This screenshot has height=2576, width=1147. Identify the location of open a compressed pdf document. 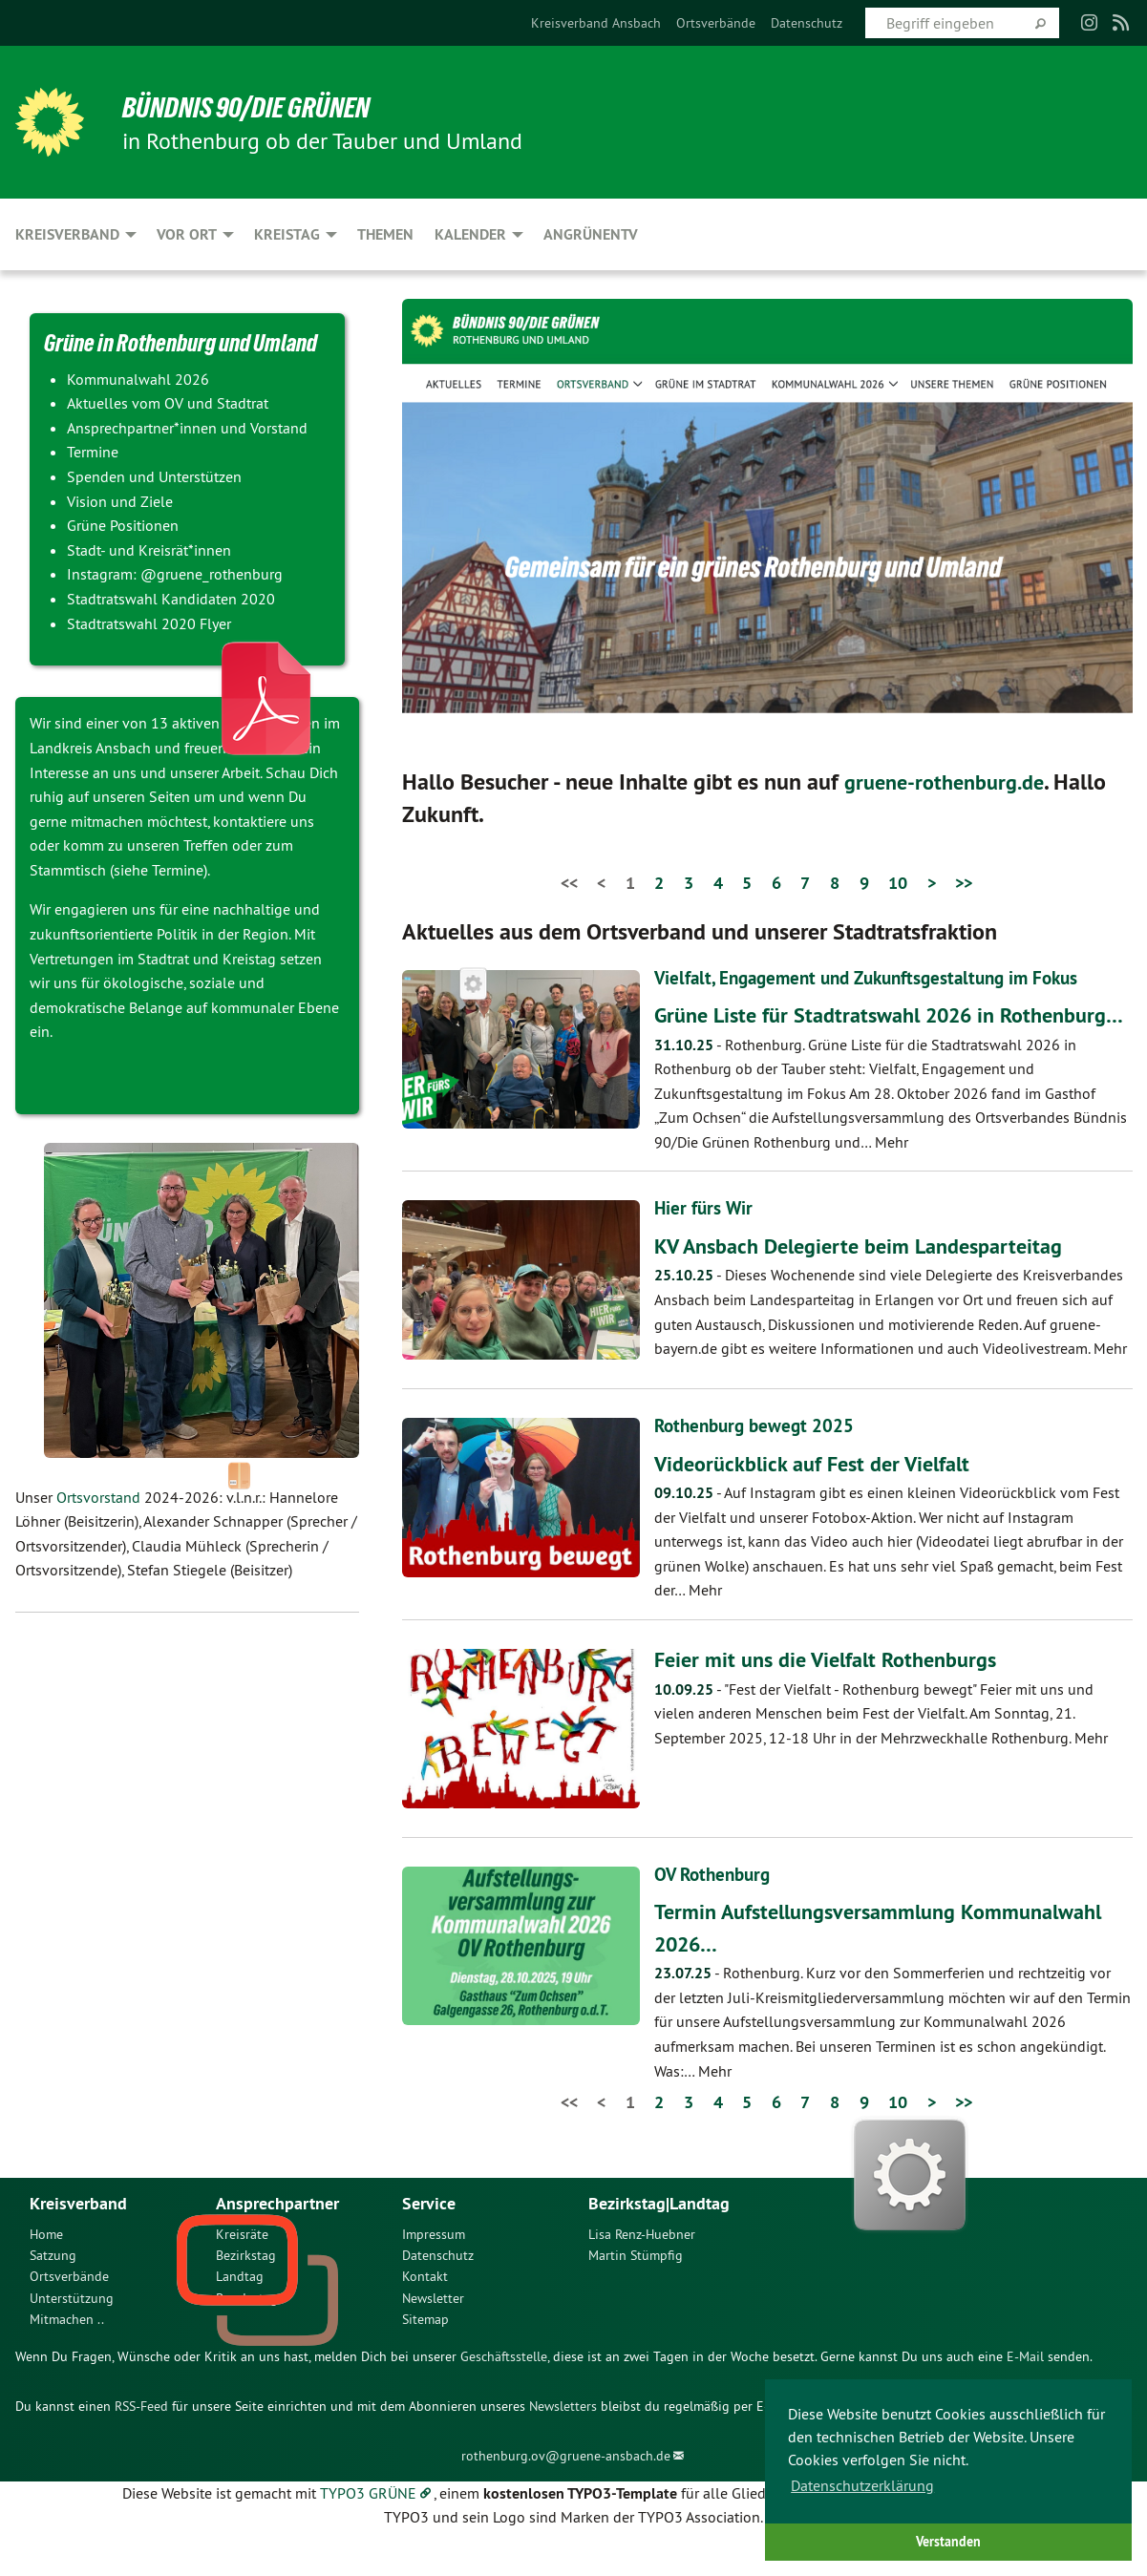
(266, 698).